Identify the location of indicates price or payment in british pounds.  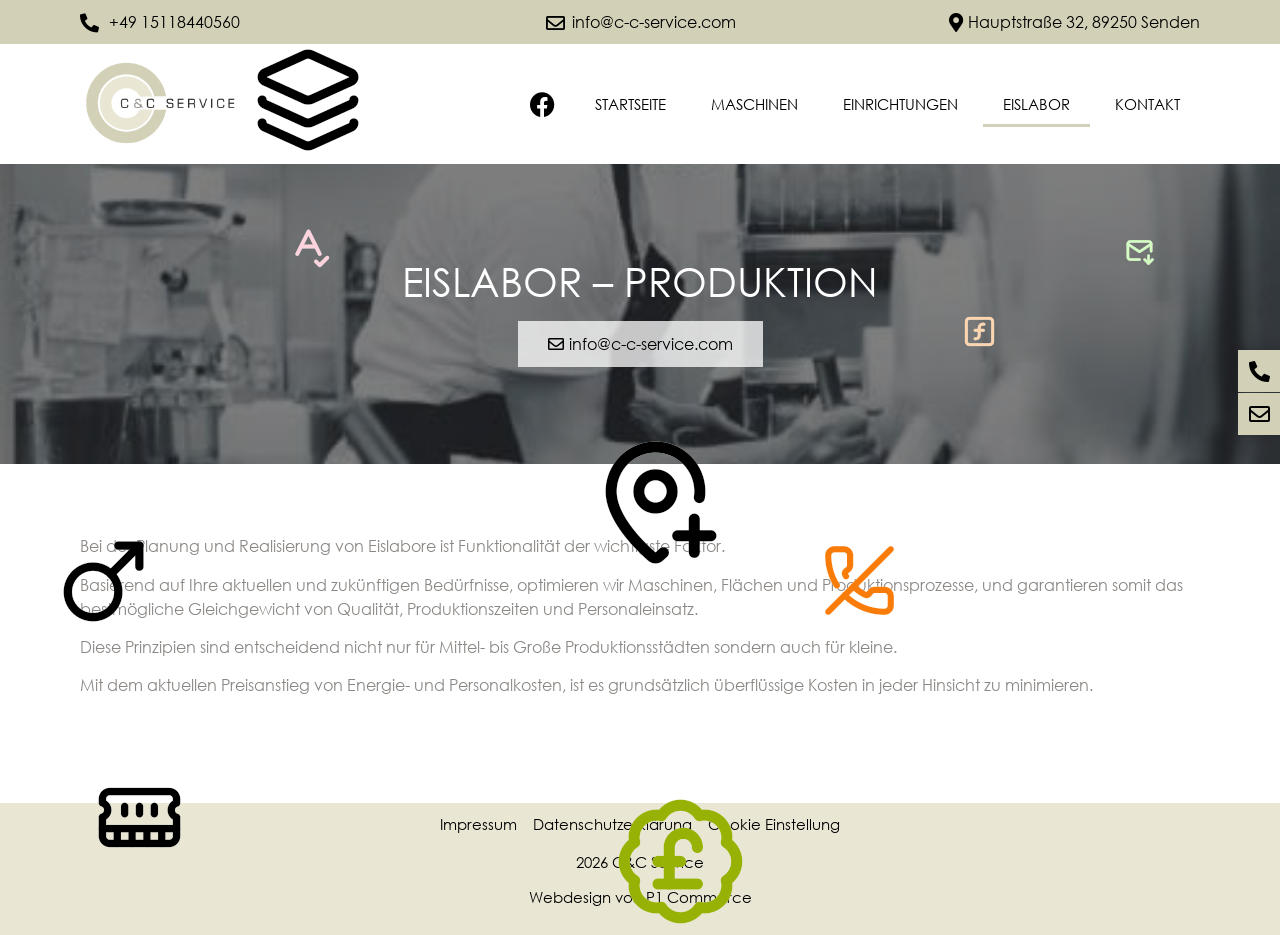
(680, 861).